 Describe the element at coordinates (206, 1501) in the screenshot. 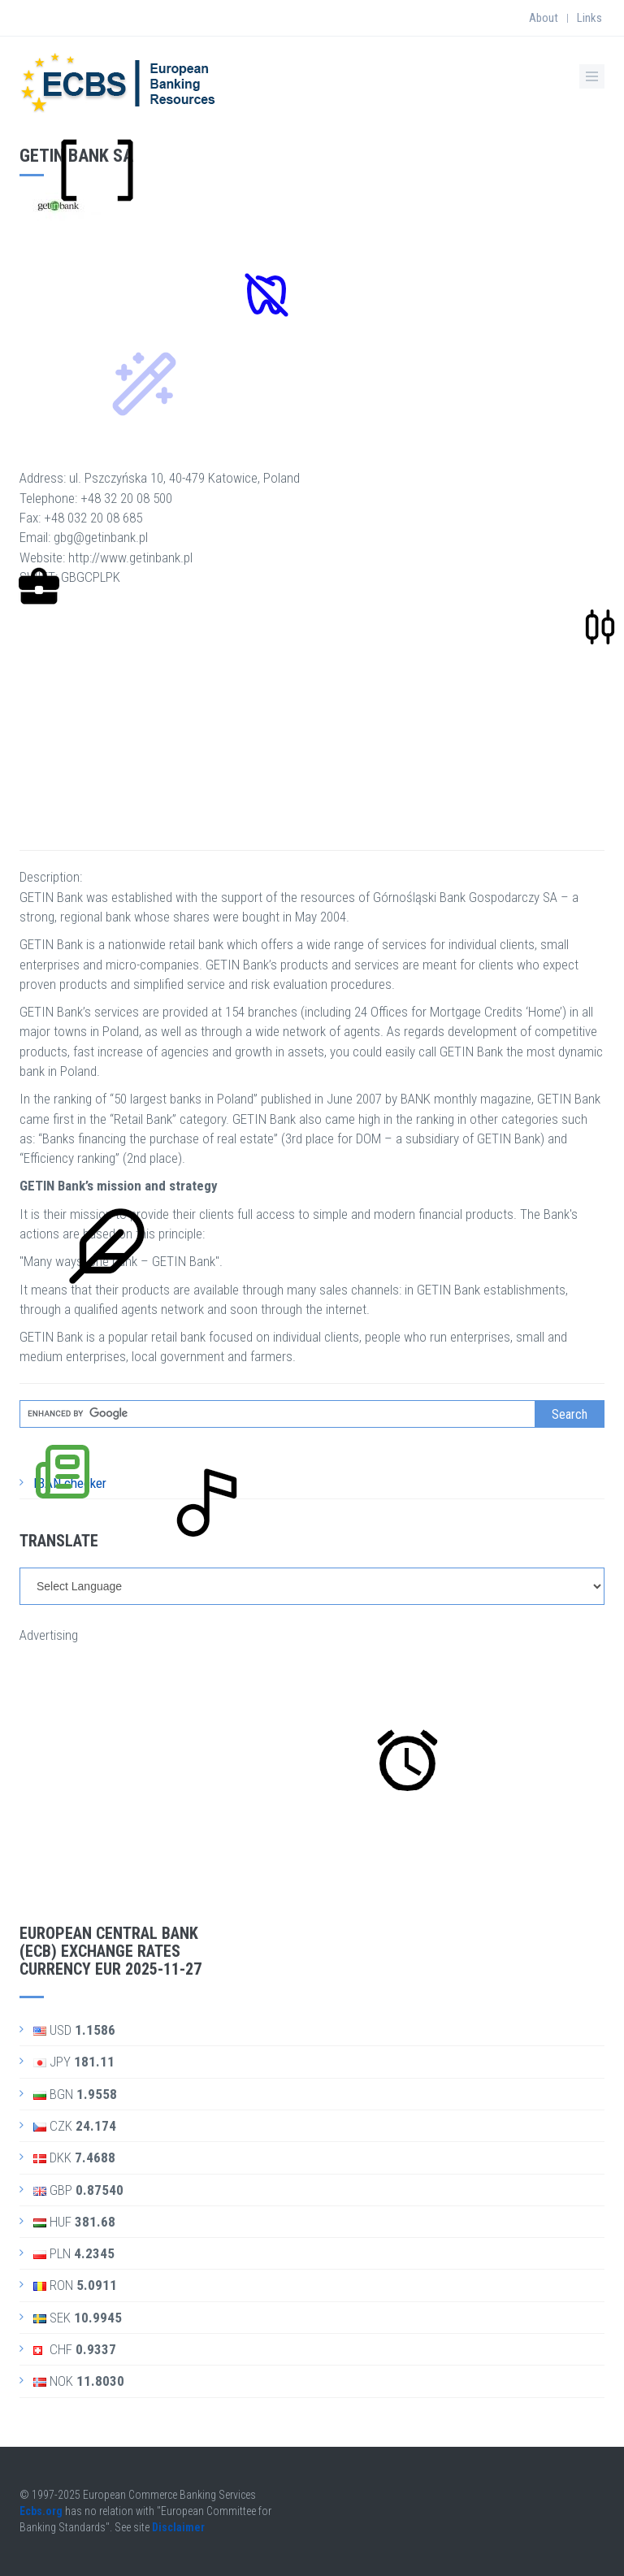

I see `play or access music` at that location.